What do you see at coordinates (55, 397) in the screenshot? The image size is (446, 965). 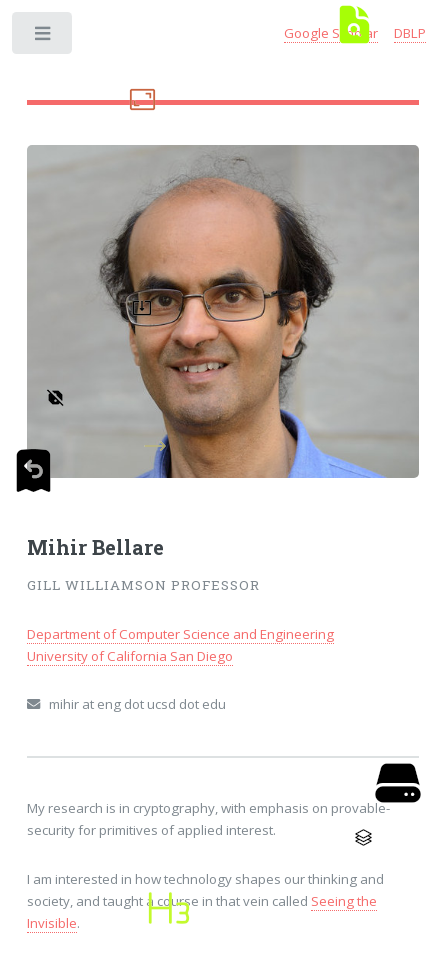 I see `disable or turn off reporting` at bounding box center [55, 397].